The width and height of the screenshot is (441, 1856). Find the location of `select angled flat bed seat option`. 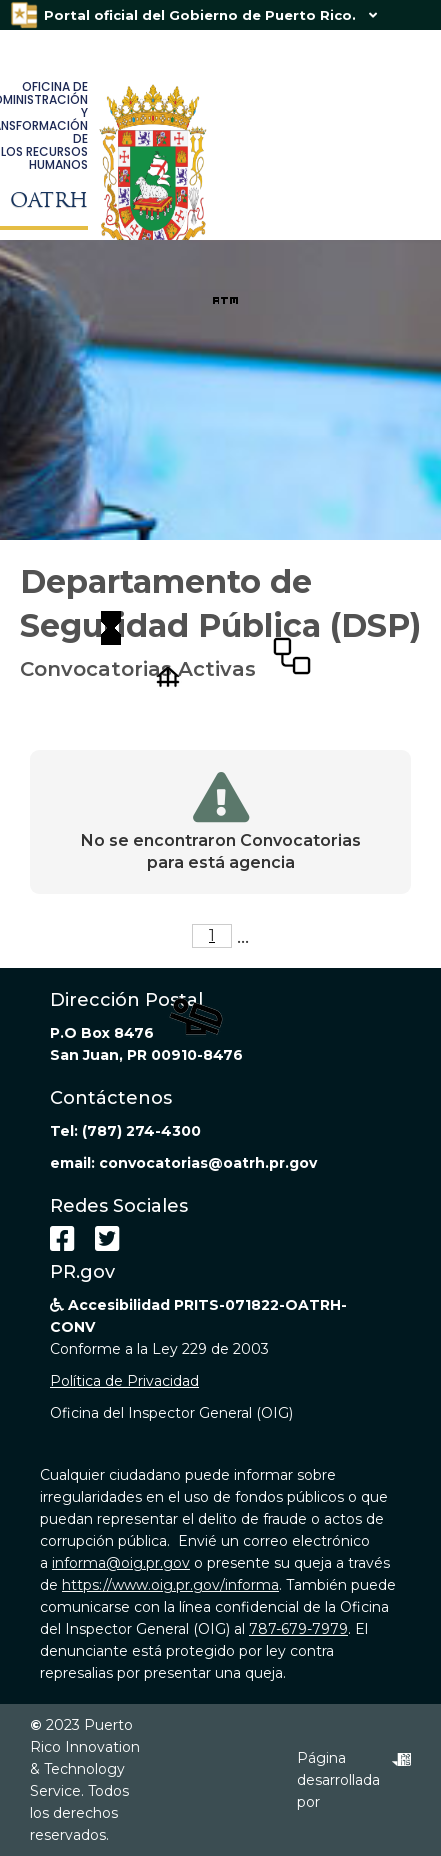

select angled flat bed seat option is located at coordinates (196, 1017).